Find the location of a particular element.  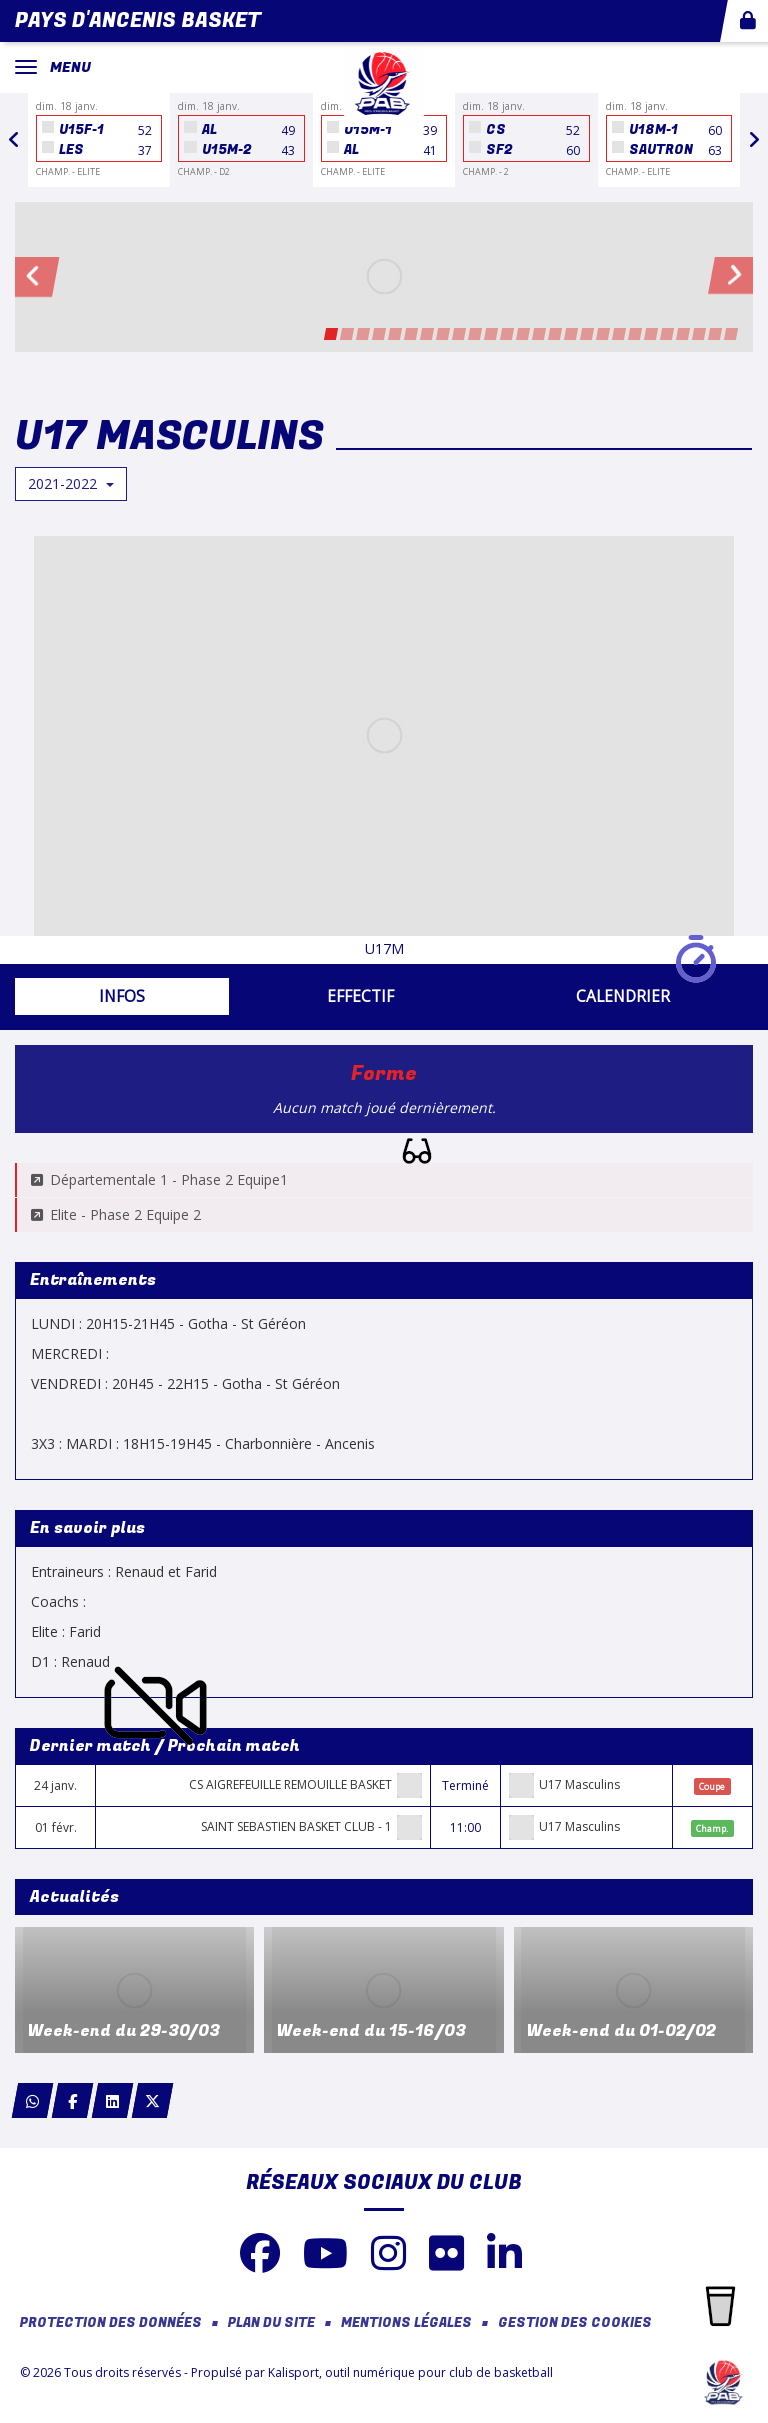

start or stop a timer is located at coordinates (696, 960).